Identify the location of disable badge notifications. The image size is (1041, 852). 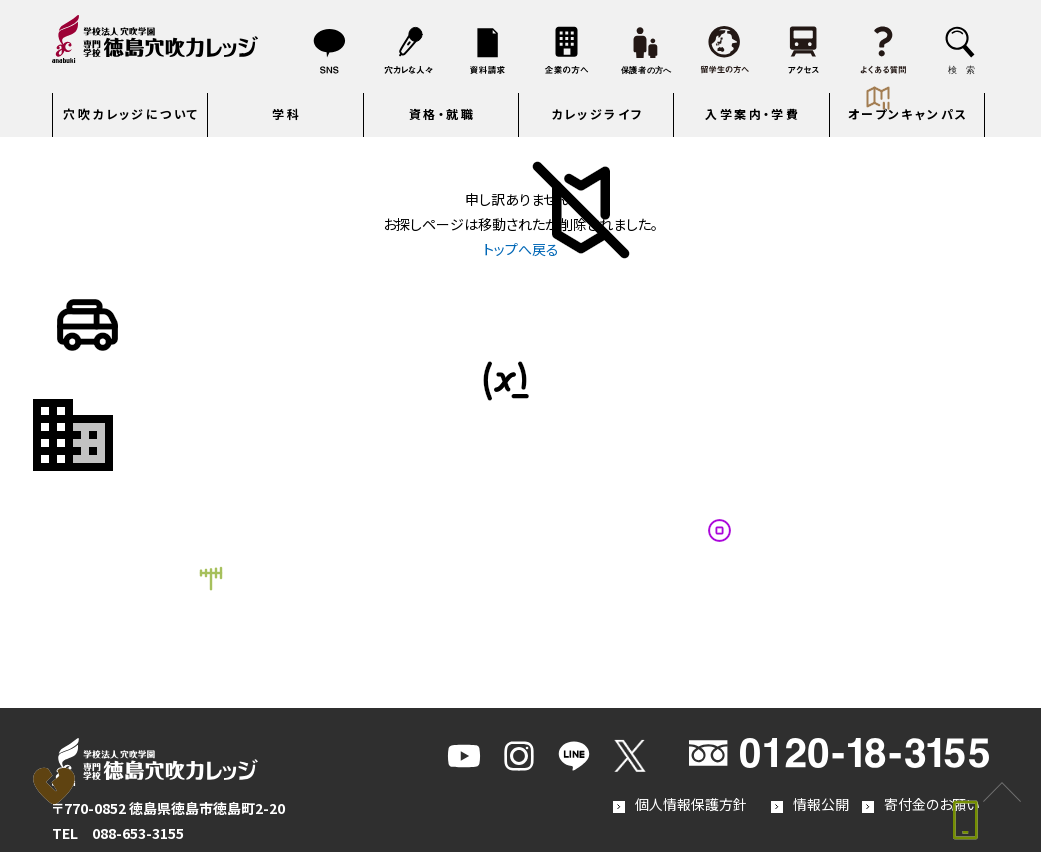
(581, 210).